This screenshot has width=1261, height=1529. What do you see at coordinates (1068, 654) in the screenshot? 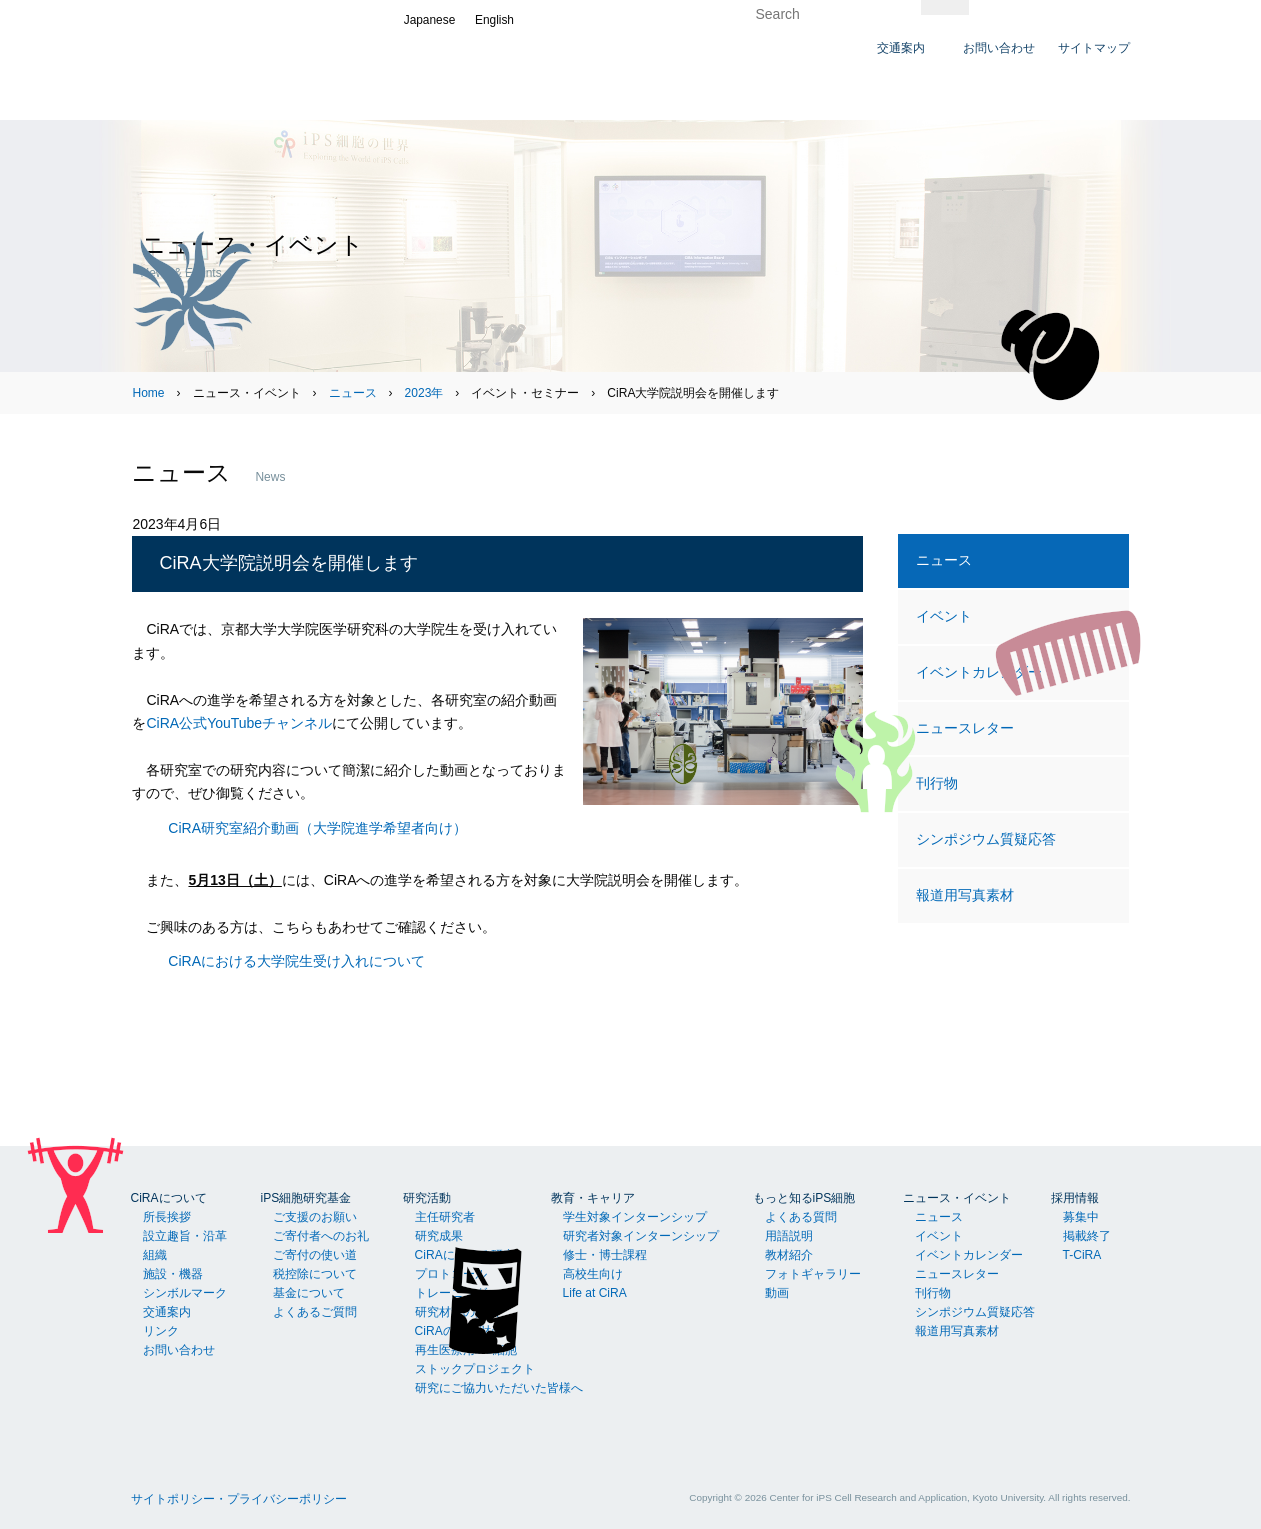
I see `access grooming or personal care settings` at bounding box center [1068, 654].